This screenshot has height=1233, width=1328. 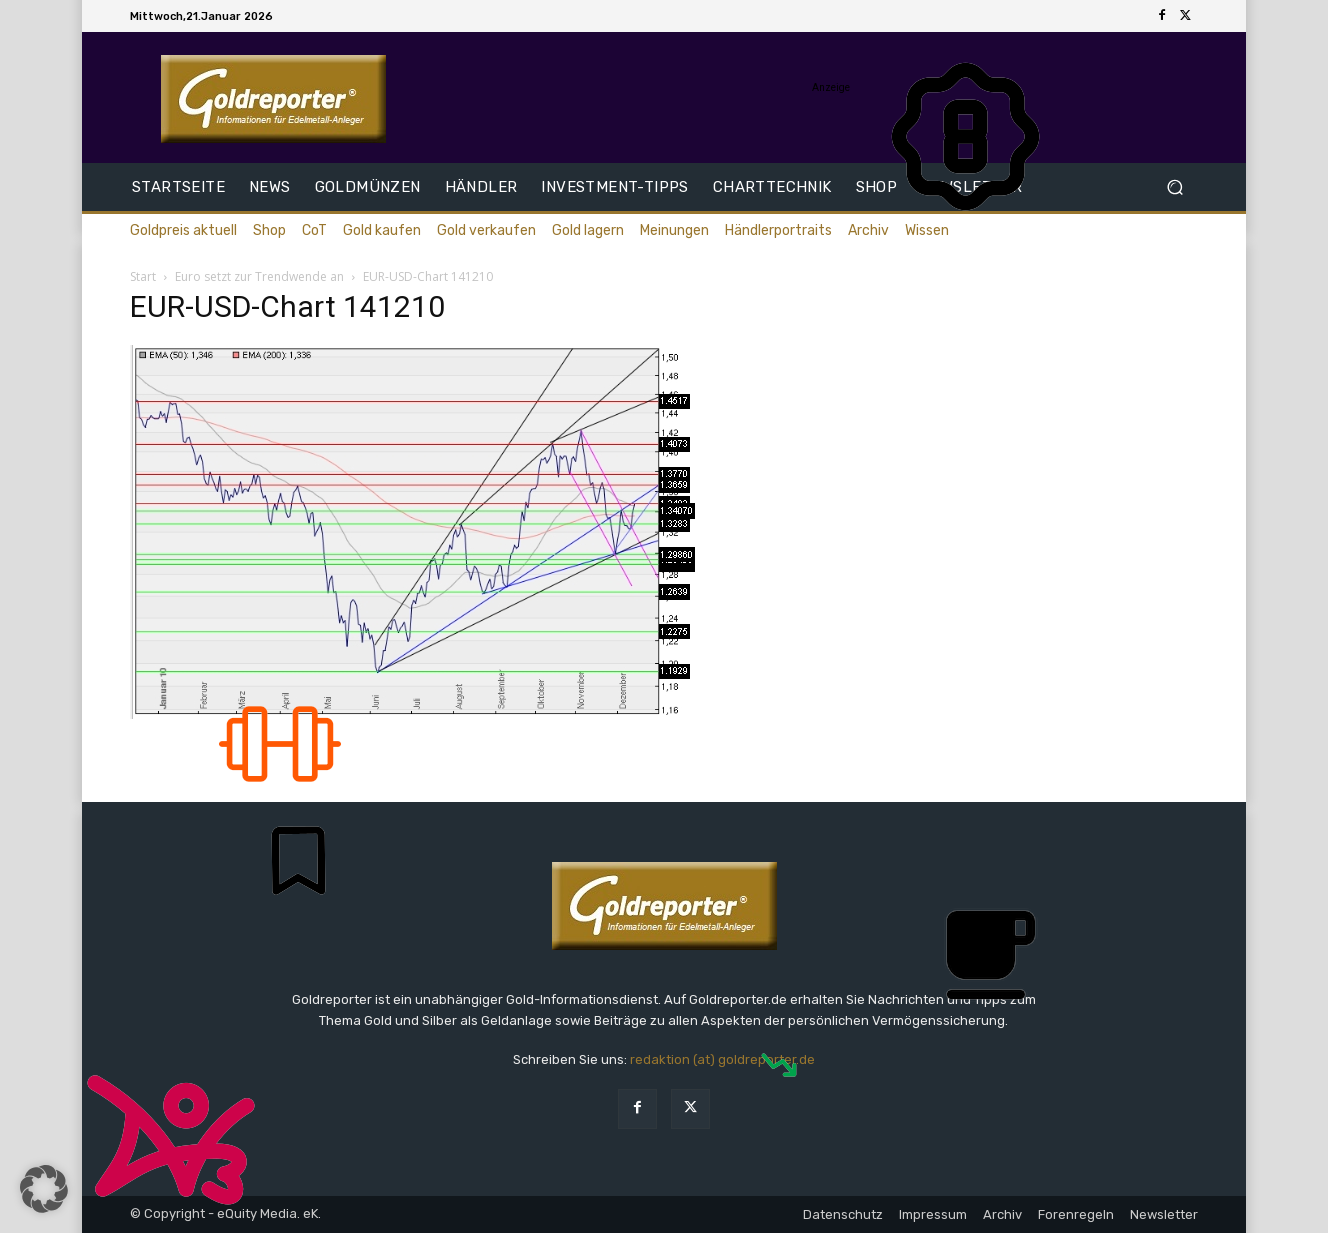 What do you see at coordinates (171, 1136) in the screenshot?
I see `link to Archive of Our Own (AO3) fanfiction platform` at bounding box center [171, 1136].